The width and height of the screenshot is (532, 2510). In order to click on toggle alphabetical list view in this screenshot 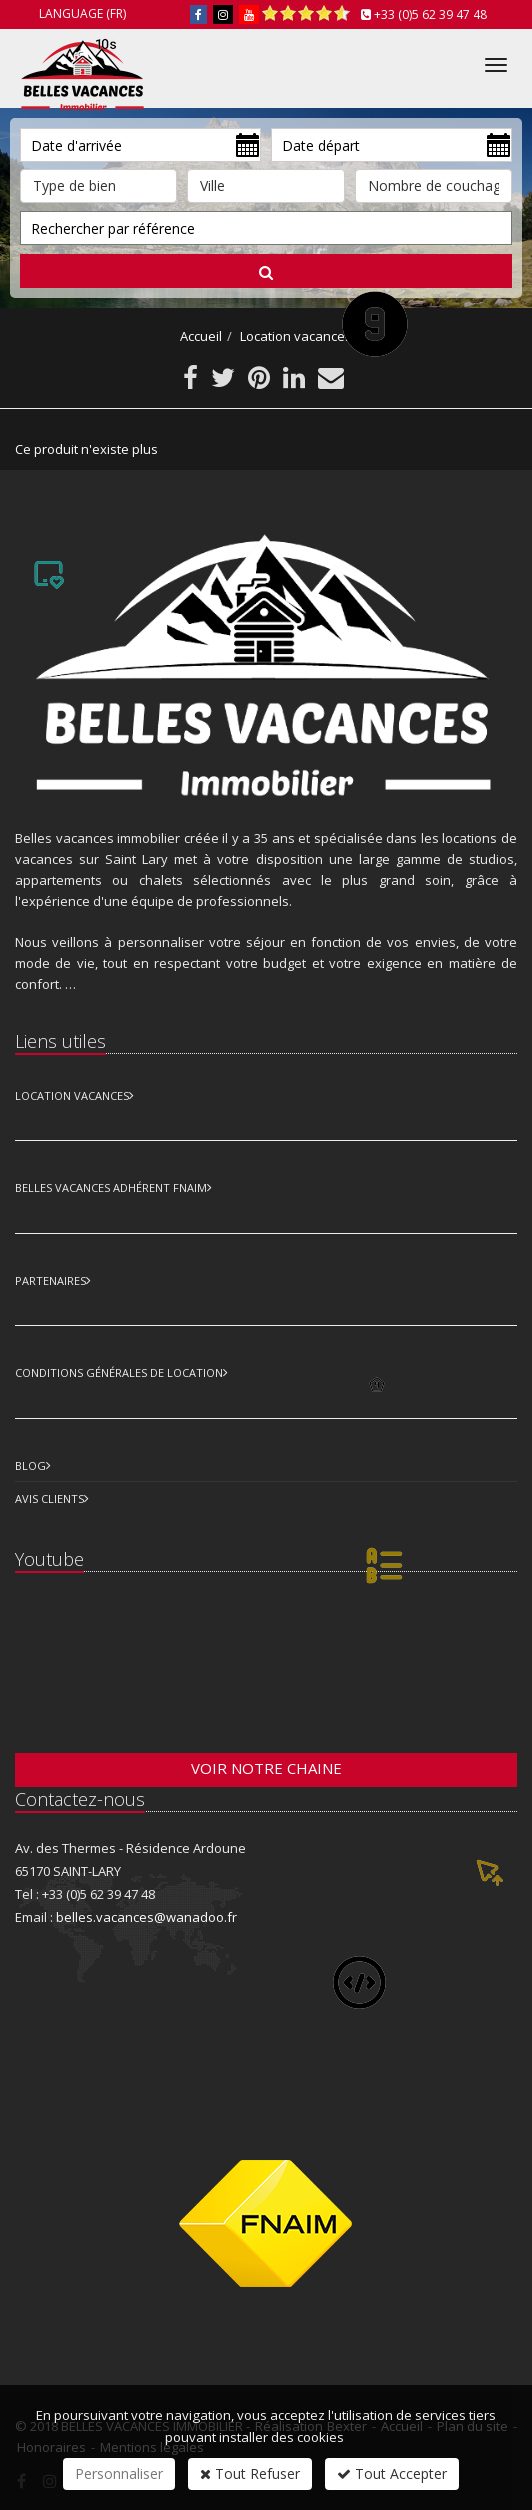, I will do `click(384, 1565)`.